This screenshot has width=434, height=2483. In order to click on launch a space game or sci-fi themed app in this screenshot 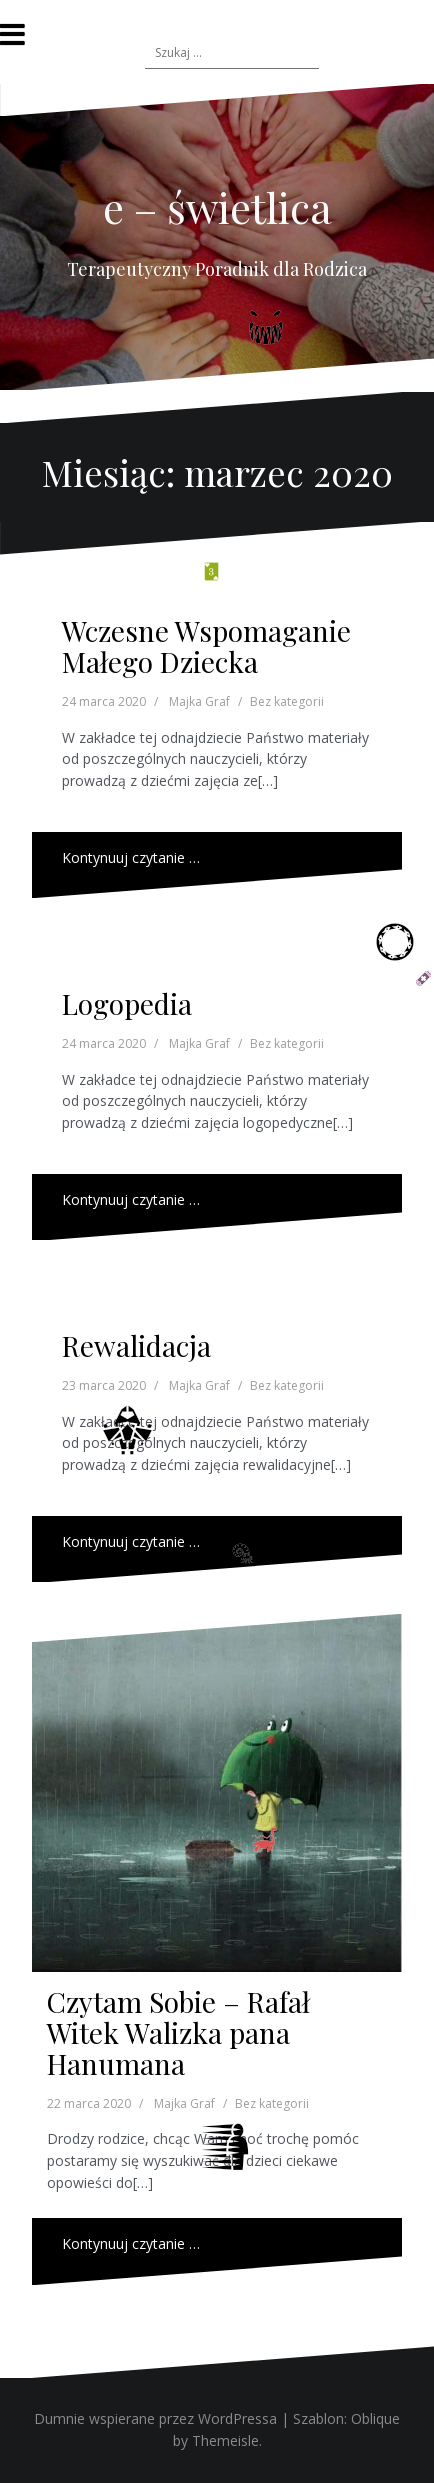, I will do `click(127, 1429)`.